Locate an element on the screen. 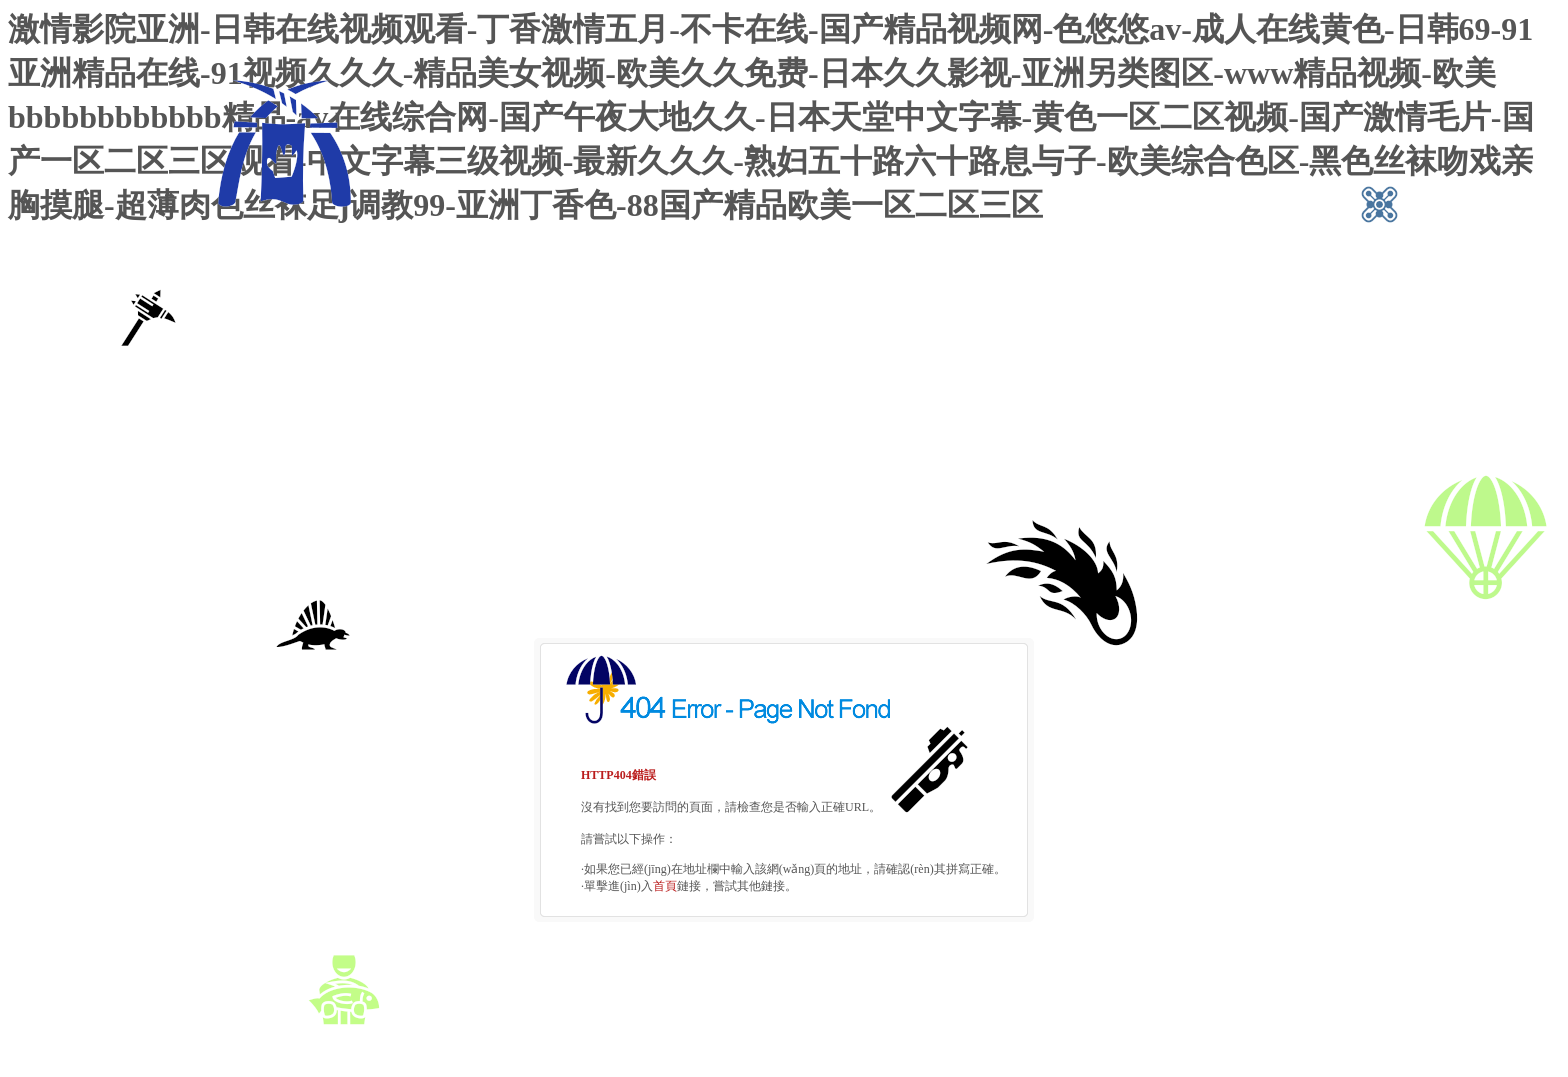  indicates a speed boost or acceleration power-up is located at coordinates (1062, 587).